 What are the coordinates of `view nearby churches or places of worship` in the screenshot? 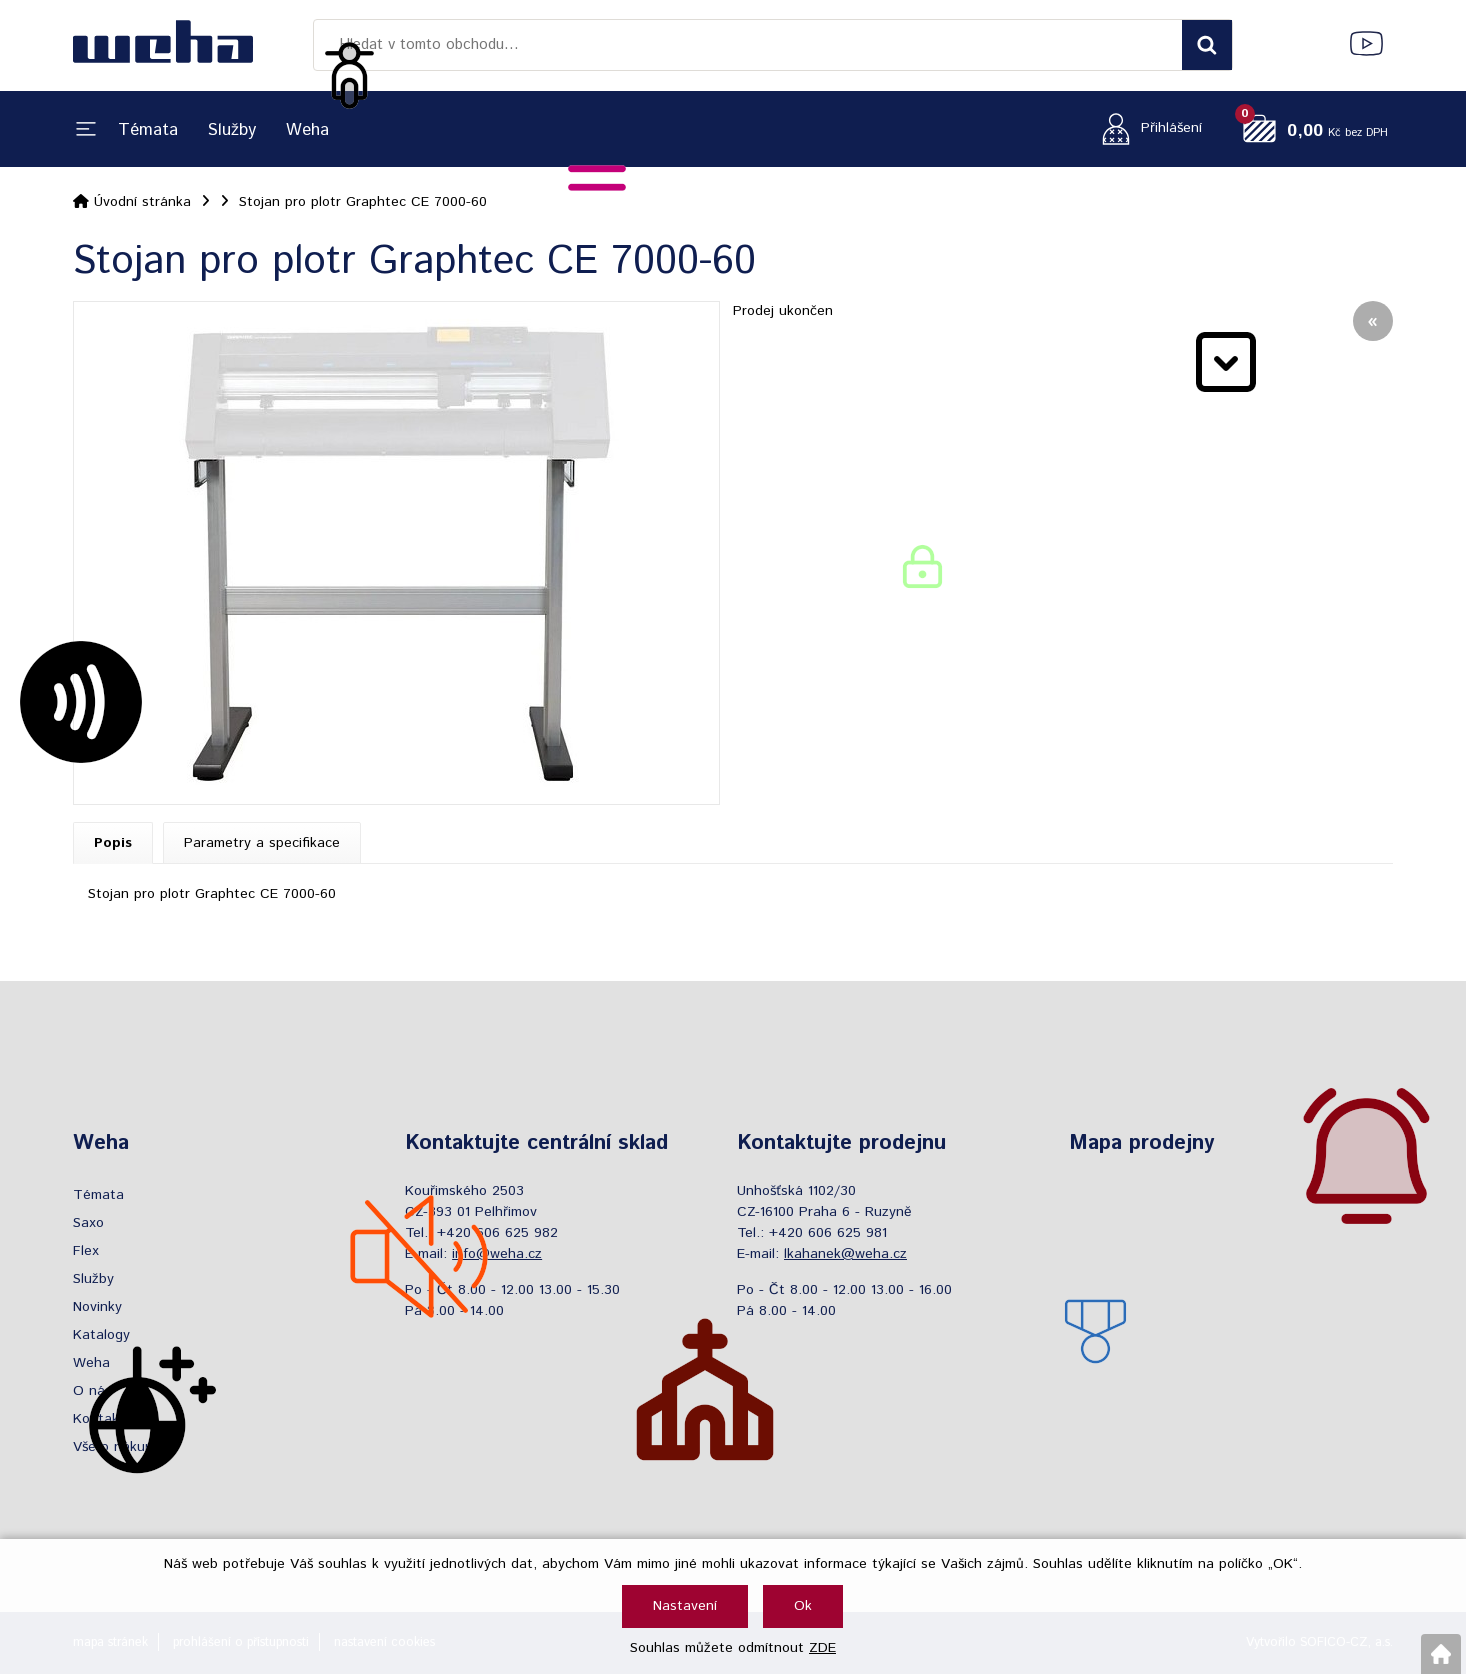 It's located at (705, 1397).